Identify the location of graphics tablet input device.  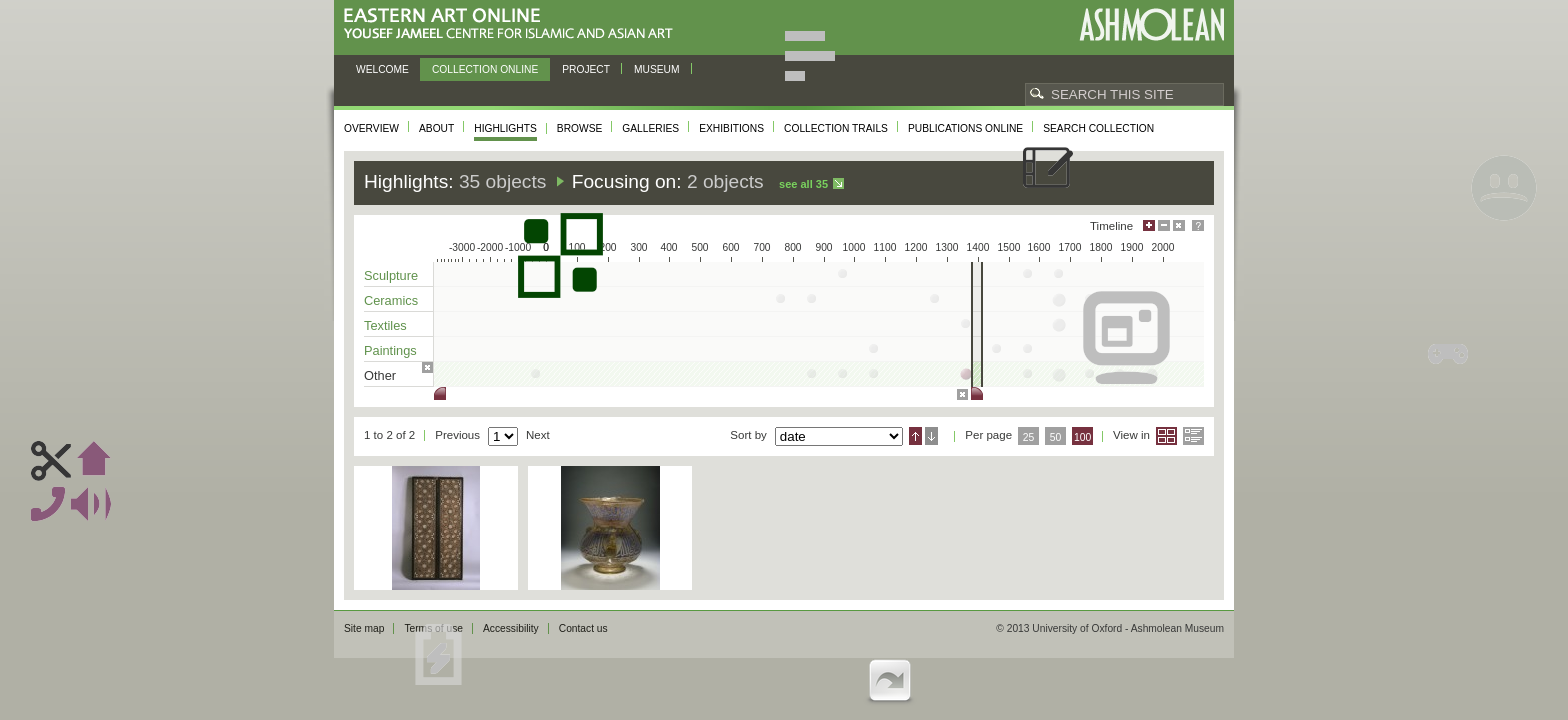
(1048, 166).